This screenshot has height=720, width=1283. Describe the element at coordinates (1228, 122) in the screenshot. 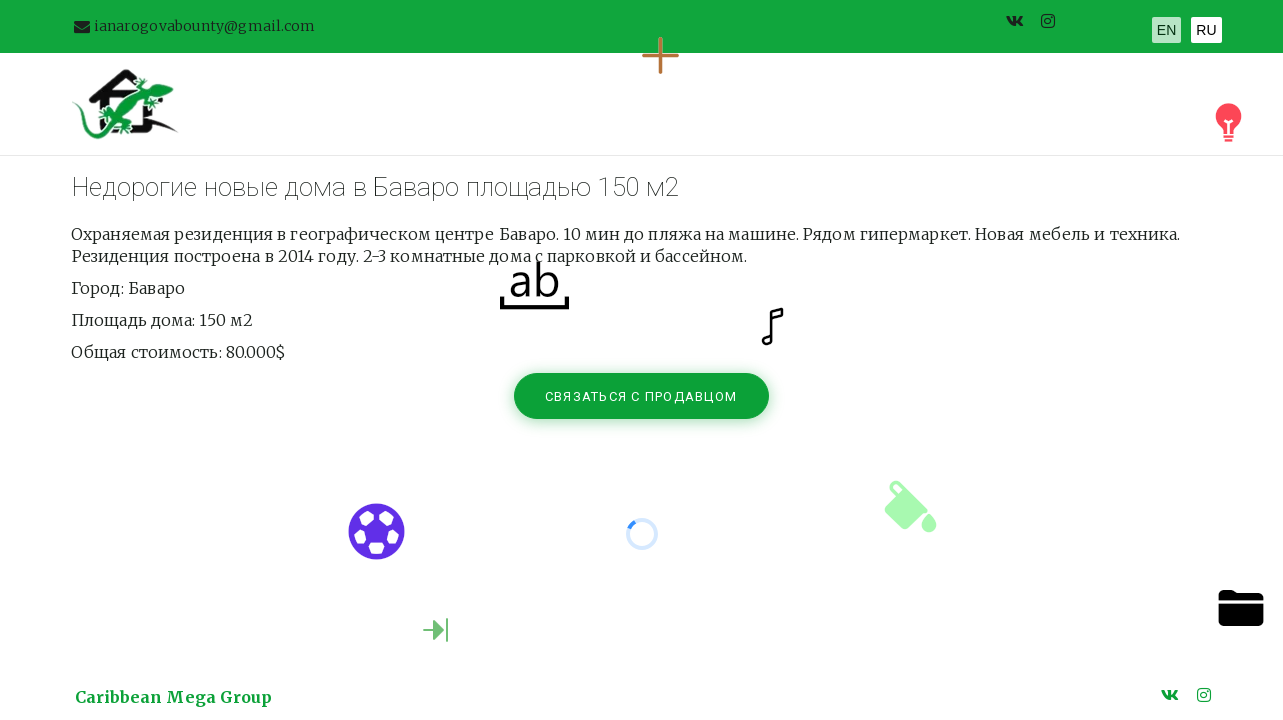

I see `access tips or suggestions` at that location.